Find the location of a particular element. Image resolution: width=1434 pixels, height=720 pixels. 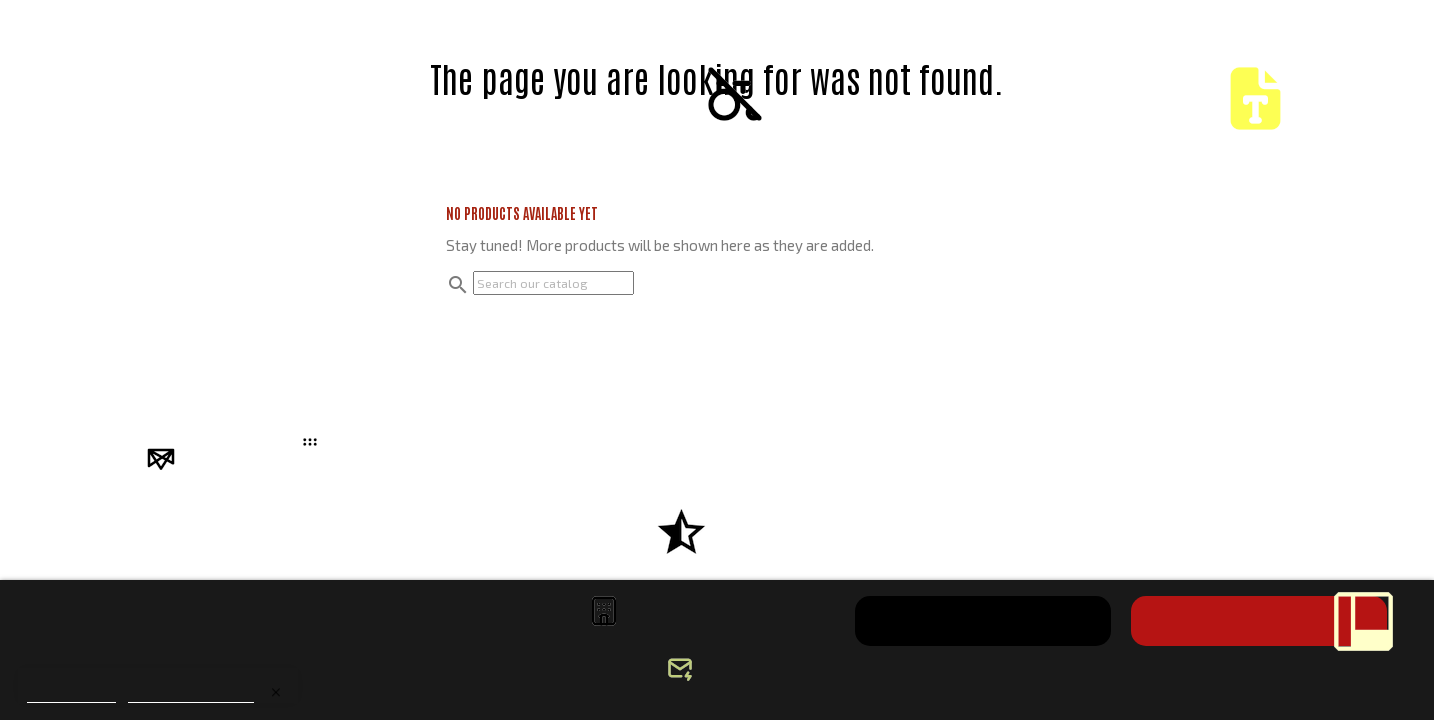

indicates wheelchair accessibility is unavailable is located at coordinates (735, 94).